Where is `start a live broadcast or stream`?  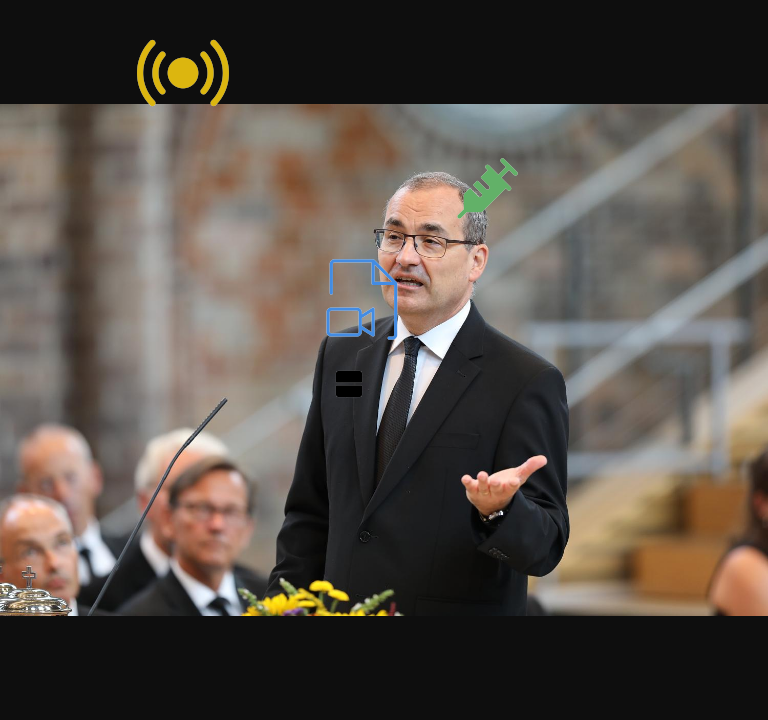
start a live broadcast or stream is located at coordinates (183, 73).